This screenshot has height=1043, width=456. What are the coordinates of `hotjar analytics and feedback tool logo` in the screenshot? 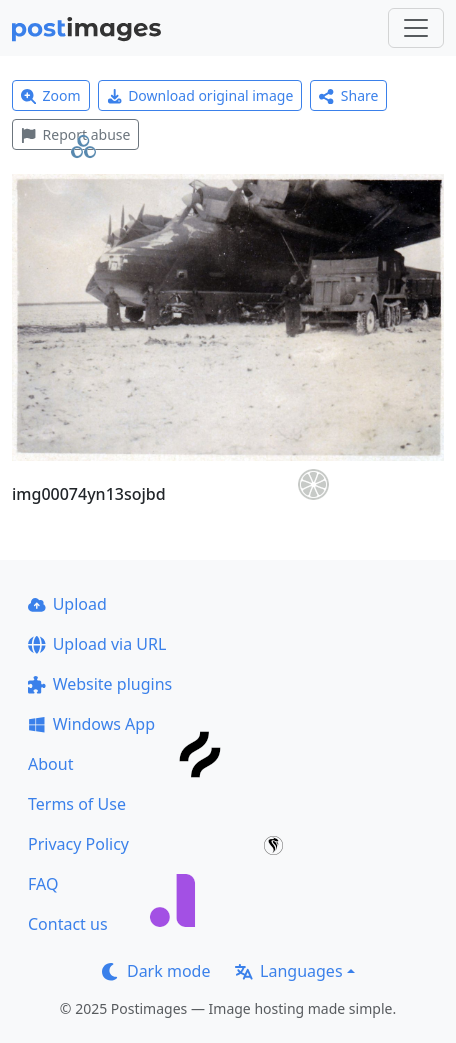 It's located at (199, 754).